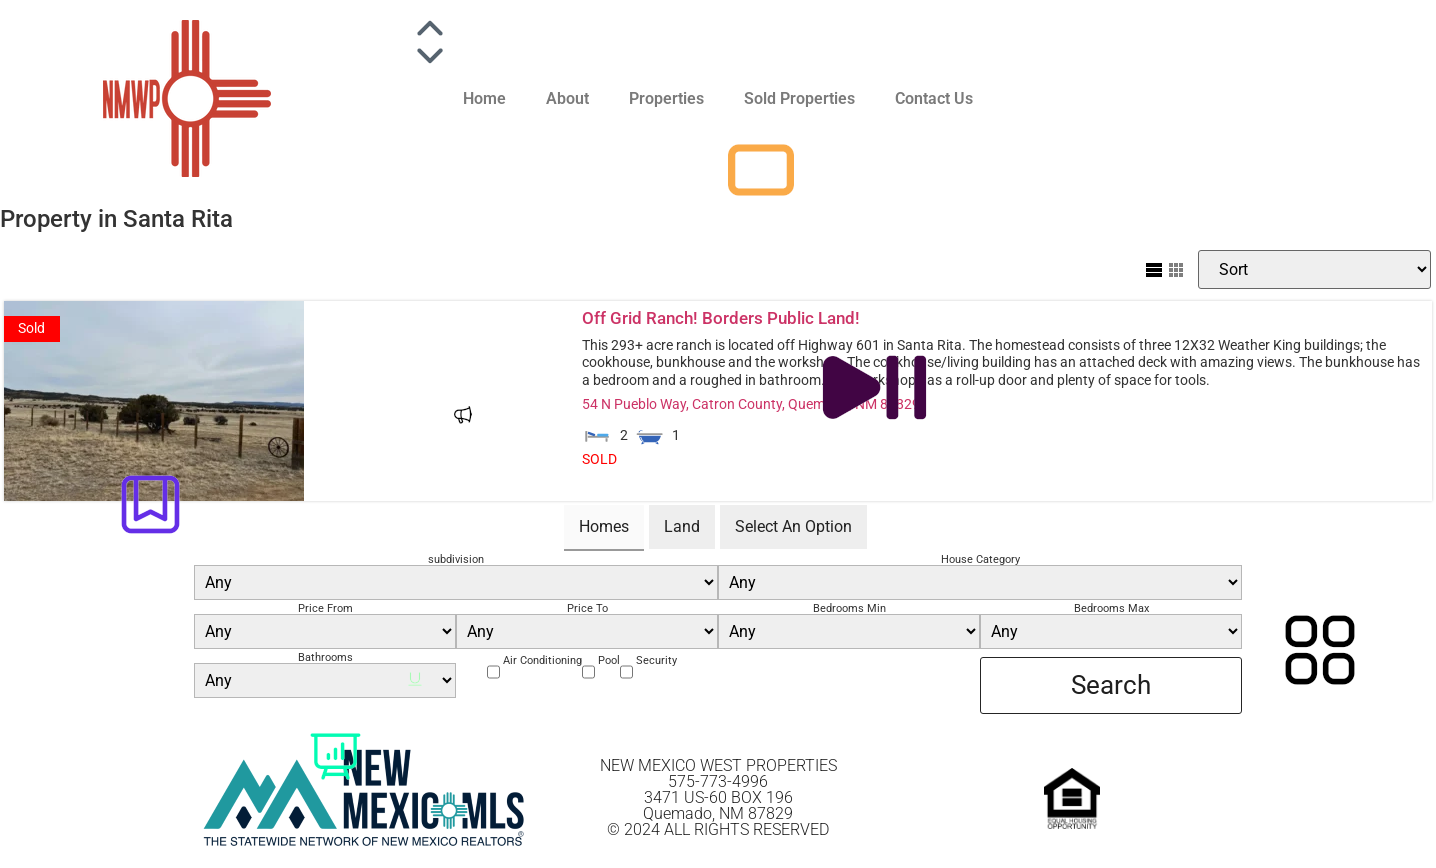 The height and width of the screenshot is (868, 1436). What do you see at coordinates (415, 679) in the screenshot?
I see `apply underline formatting to selected text` at bounding box center [415, 679].